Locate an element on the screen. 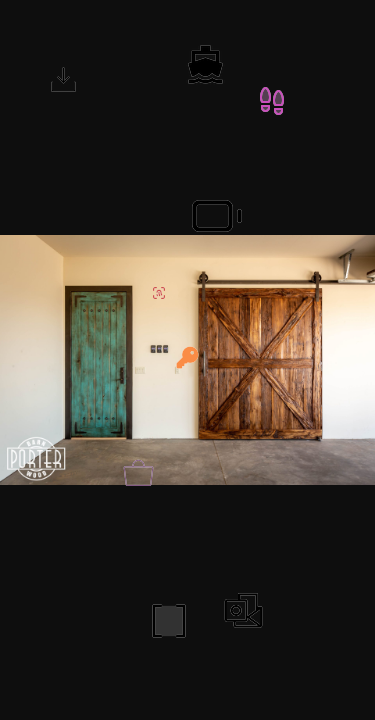 This screenshot has height=720, width=375. get directions by ferry or boat is located at coordinates (205, 64).